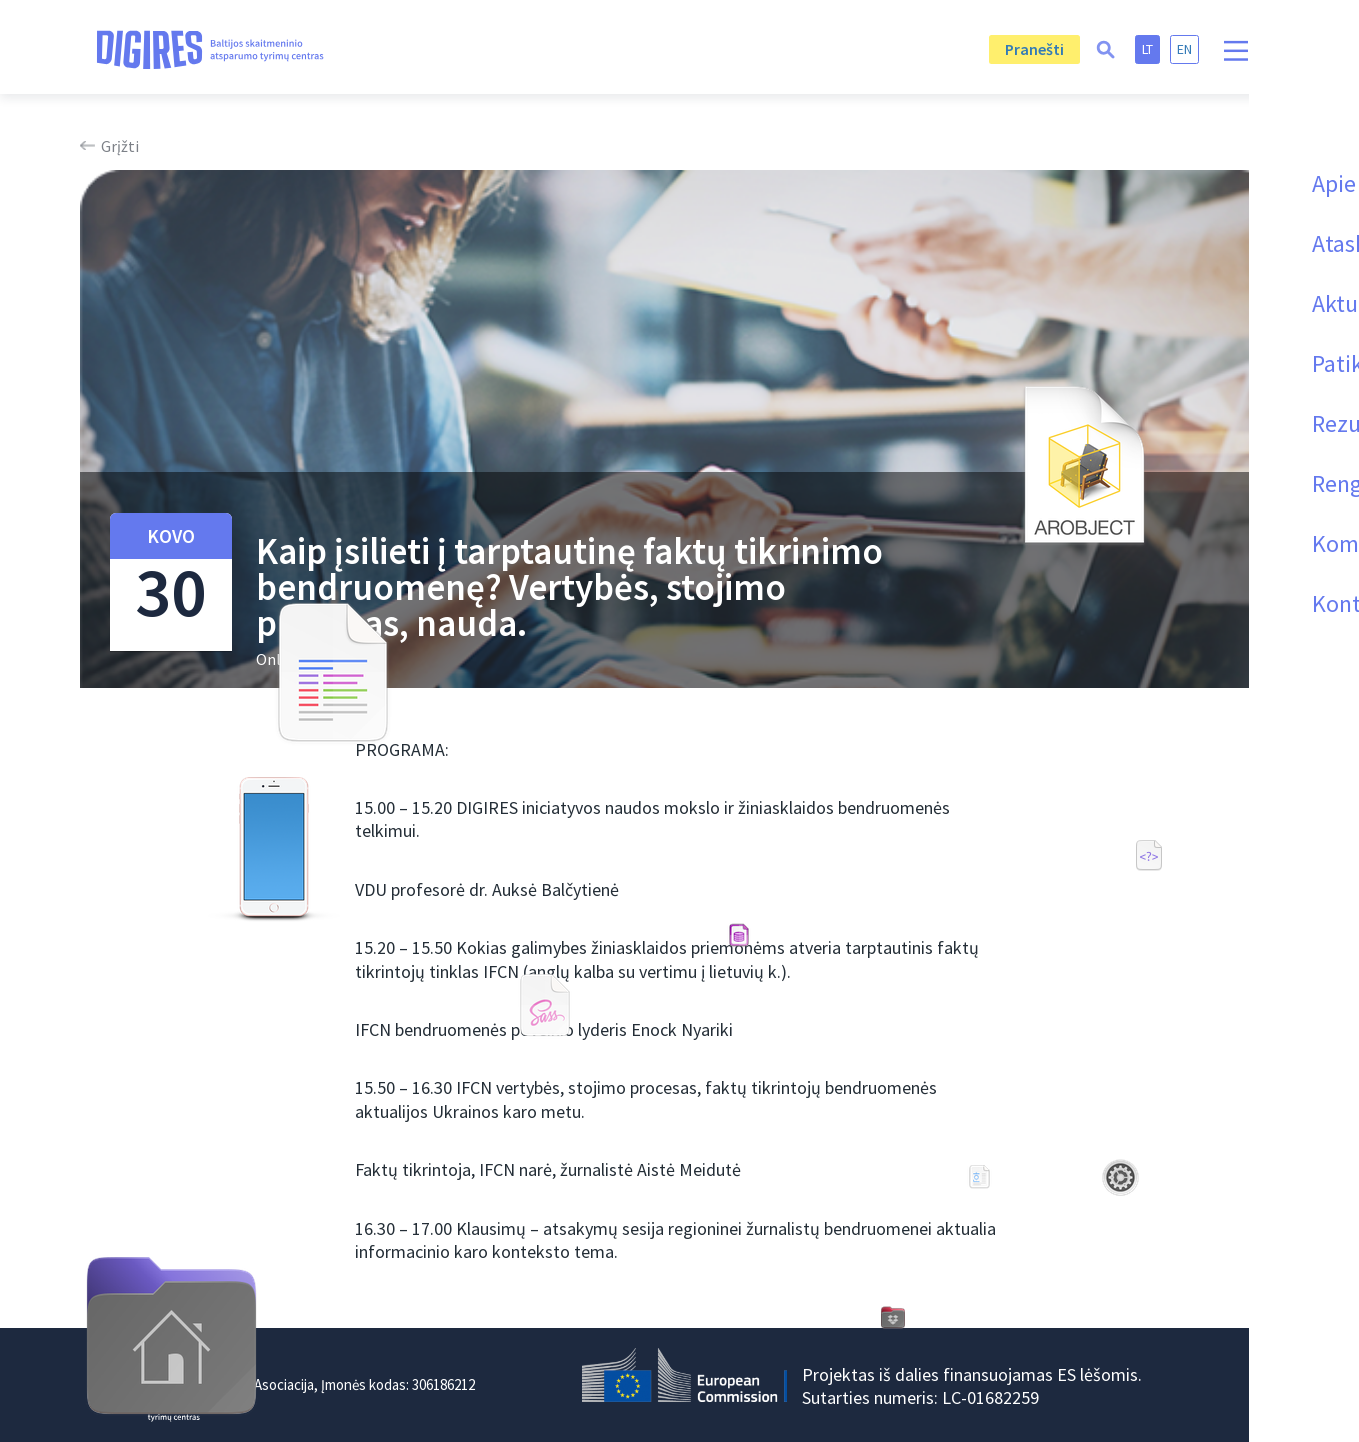 This screenshot has height=1442, width=1359. I want to click on open a PHP source code file, so click(1149, 855).